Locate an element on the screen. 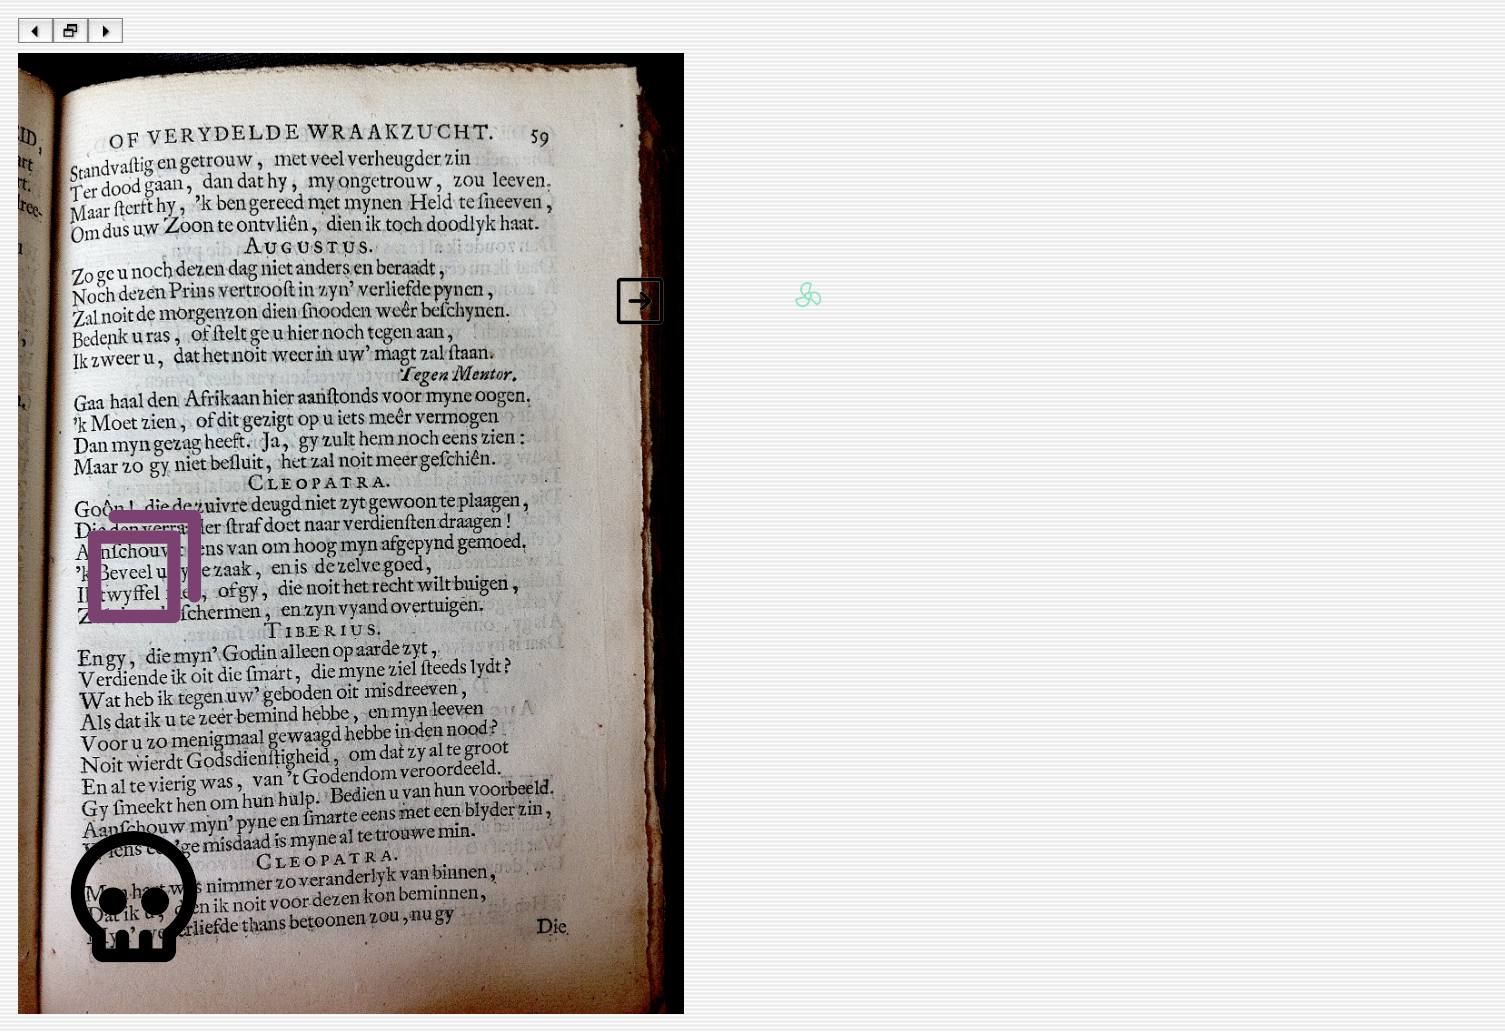 This screenshot has width=1505, height=1032. navigate to the next page or section is located at coordinates (640, 301).